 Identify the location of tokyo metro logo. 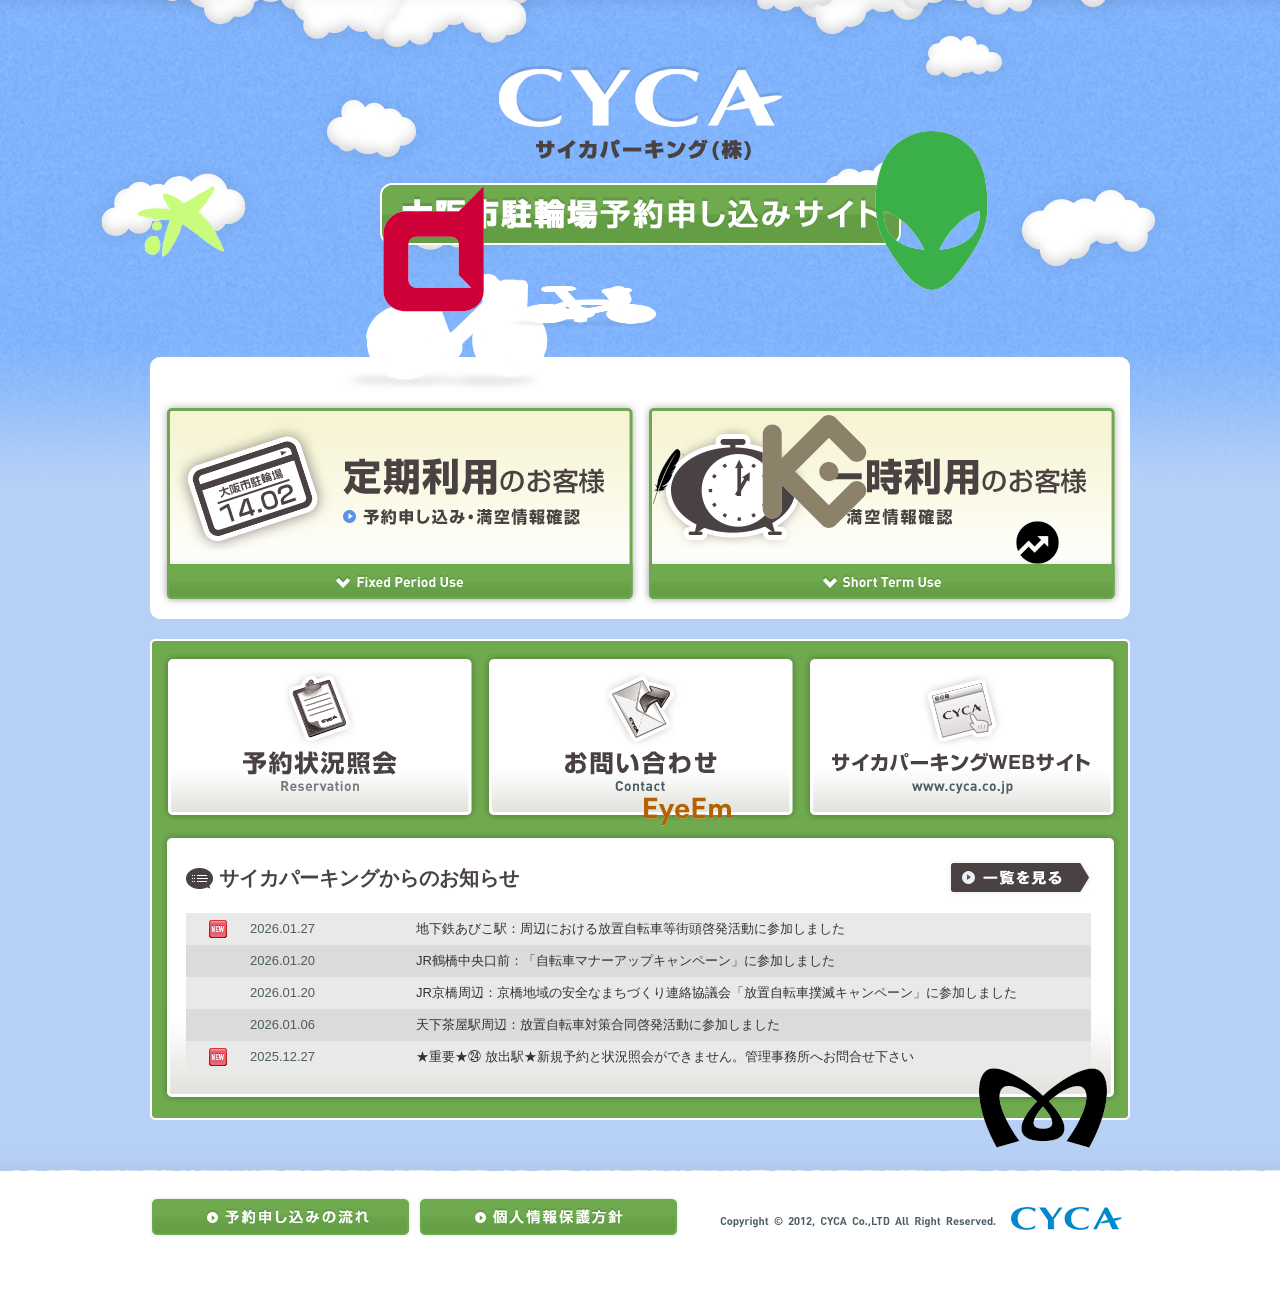
(1043, 1108).